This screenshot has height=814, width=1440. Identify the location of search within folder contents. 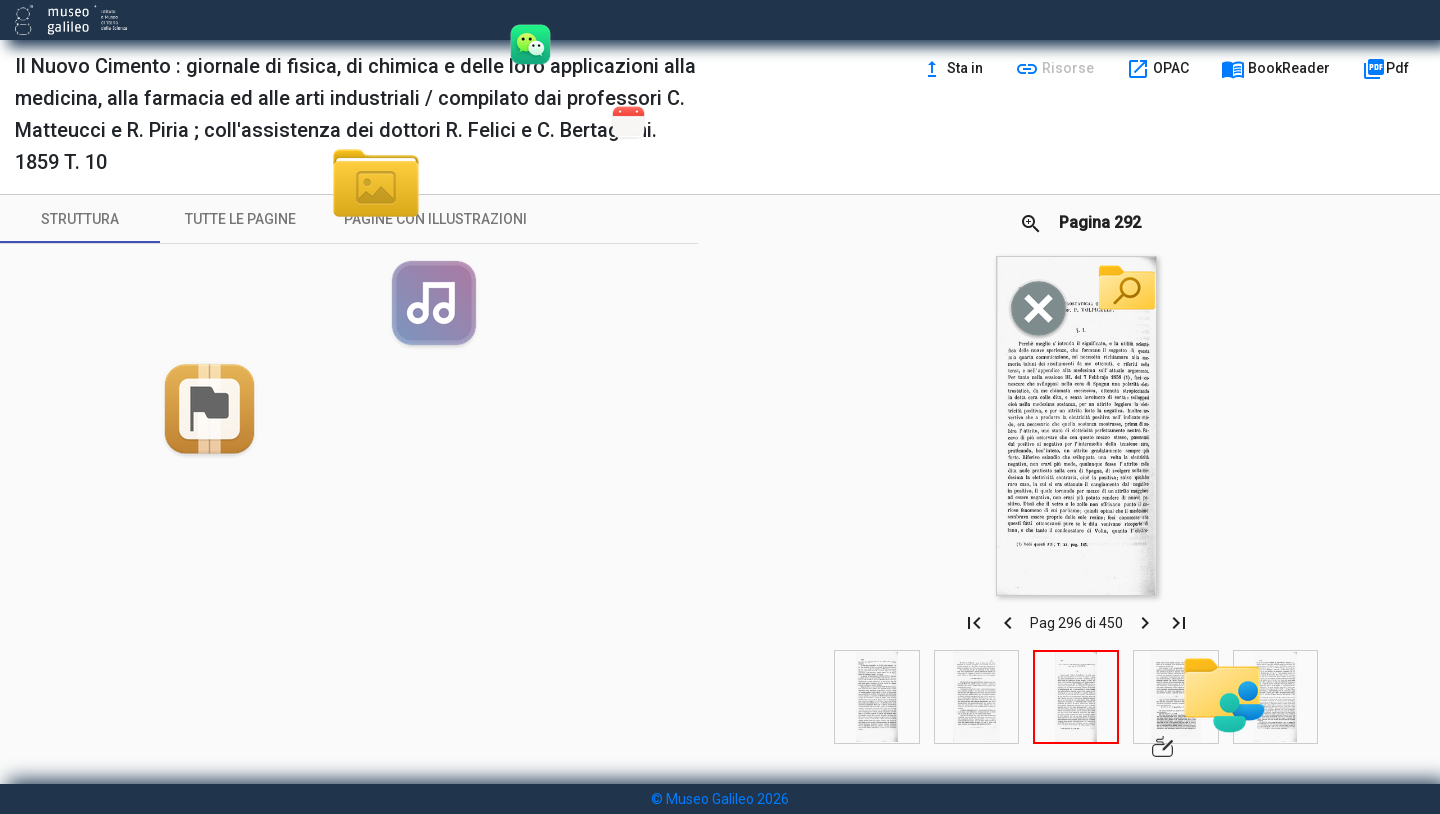
(1127, 289).